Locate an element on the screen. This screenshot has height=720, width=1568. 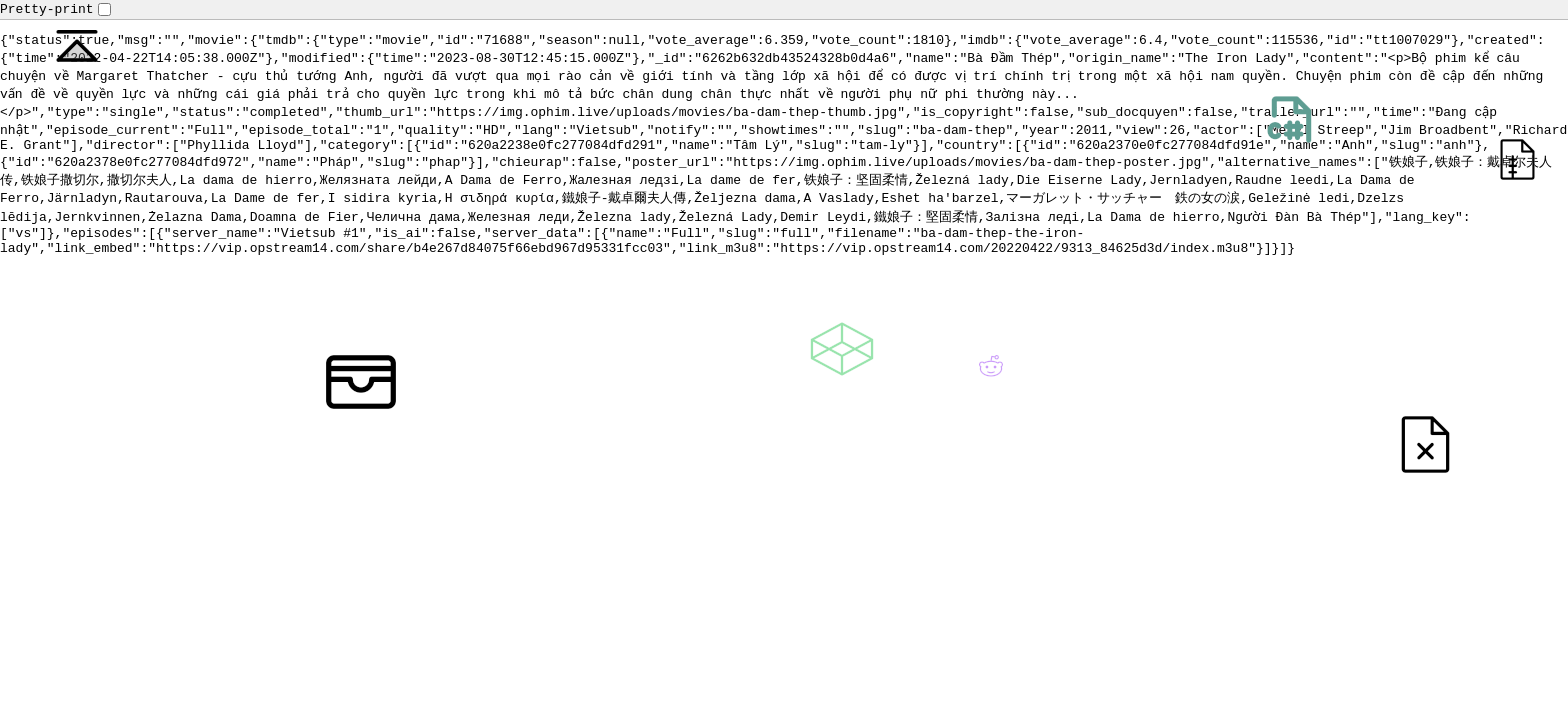
open a C# source code file is located at coordinates (1291, 119).